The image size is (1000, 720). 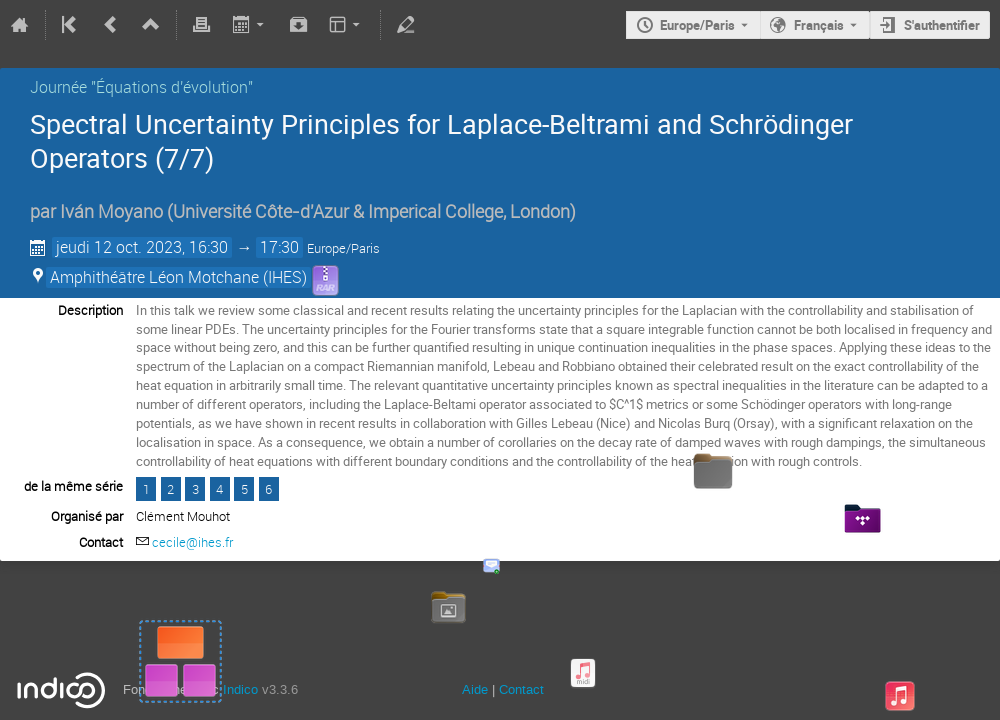 What do you see at coordinates (448, 606) in the screenshot?
I see `open your pictures folder` at bounding box center [448, 606].